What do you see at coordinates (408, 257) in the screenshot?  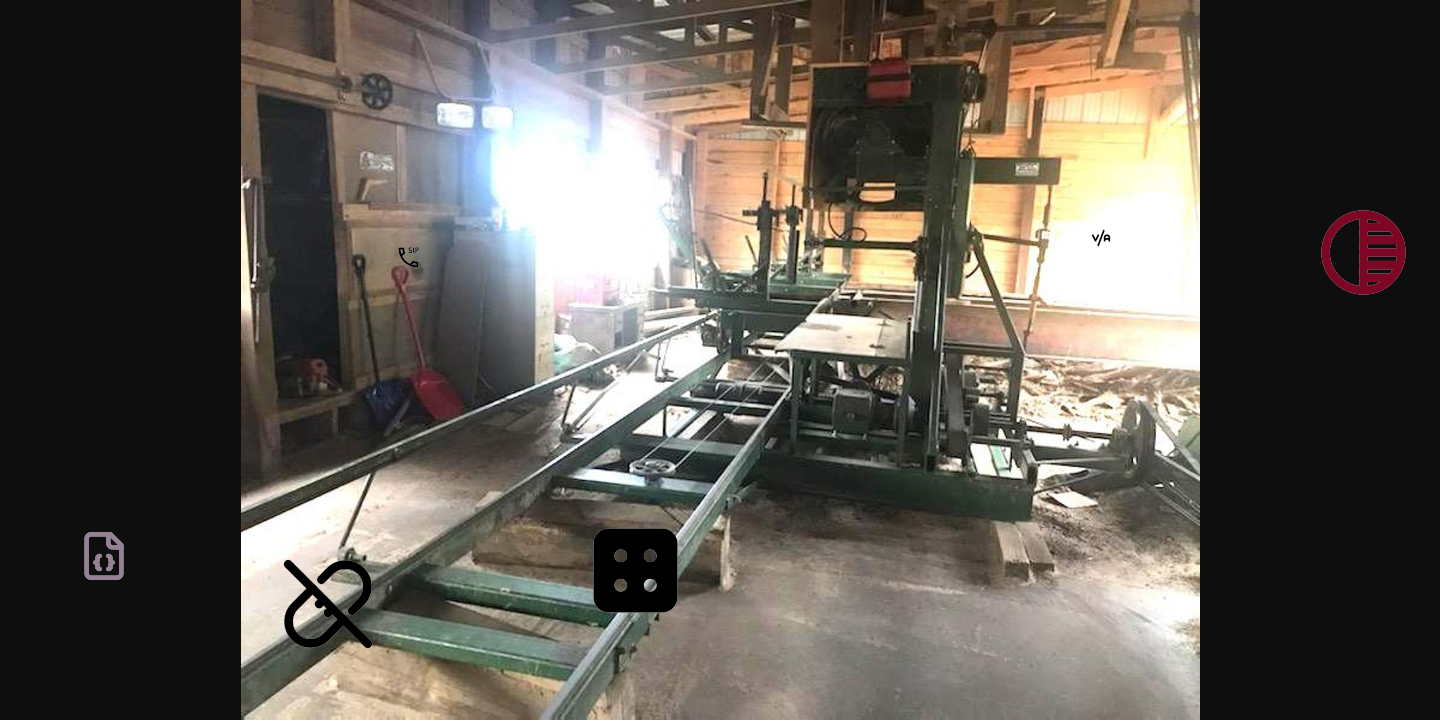 I see `make a SIP (internet-based) phone call` at bounding box center [408, 257].